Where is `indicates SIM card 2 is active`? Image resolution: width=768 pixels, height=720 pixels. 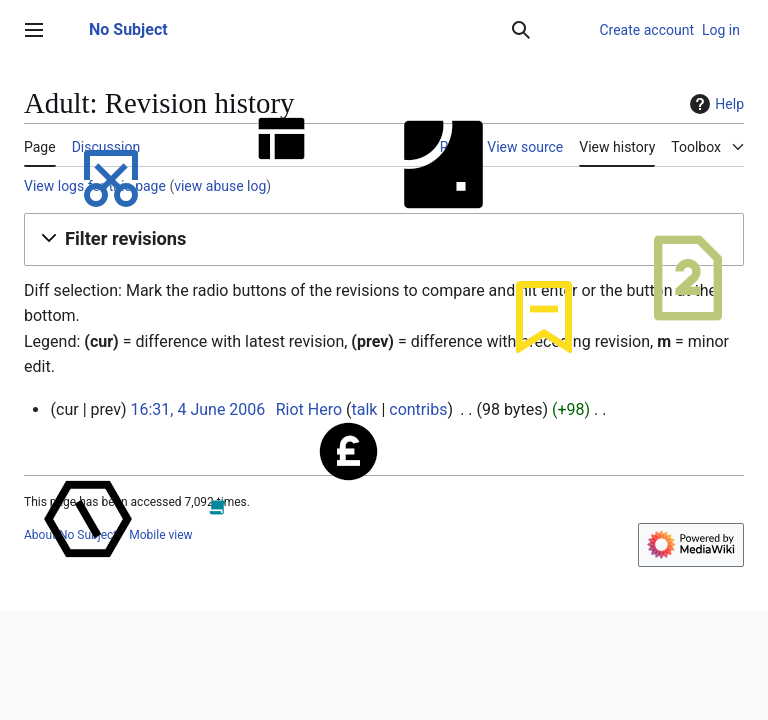 indicates SIM card 2 is active is located at coordinates (688, 278).